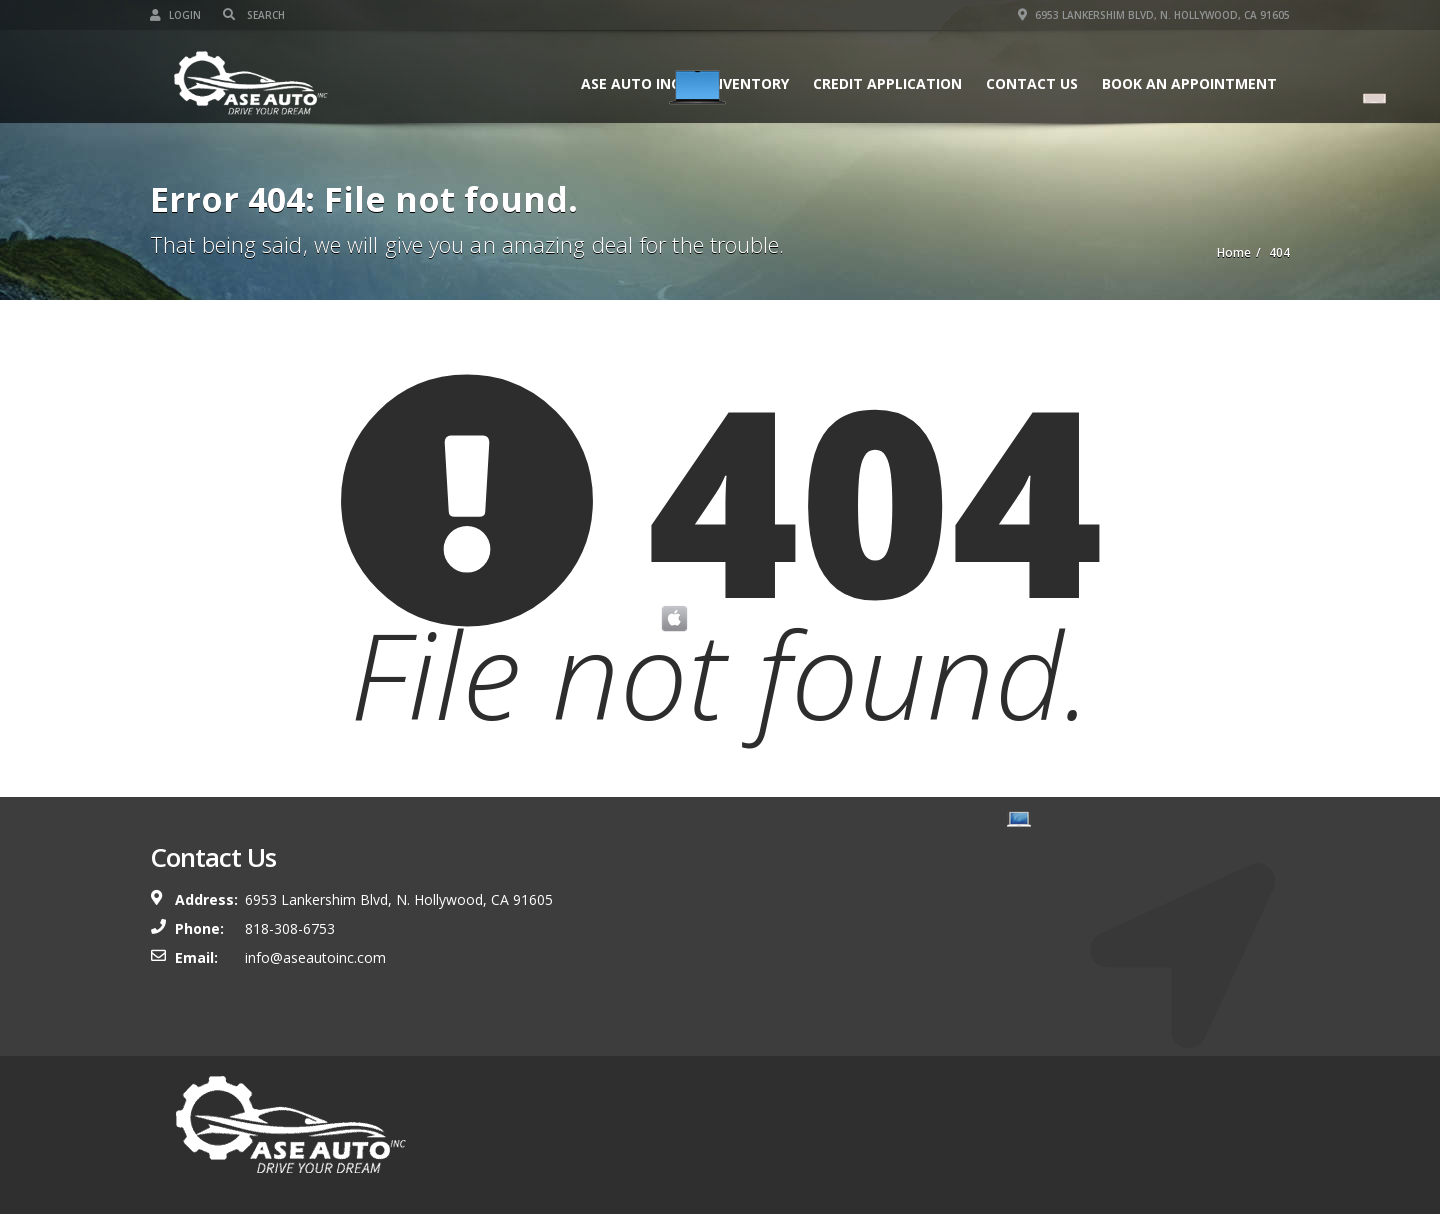 This screenshot has width=1440, height=1214. I want to click on connect a bluetooth keyboard, so click(1374, 98).